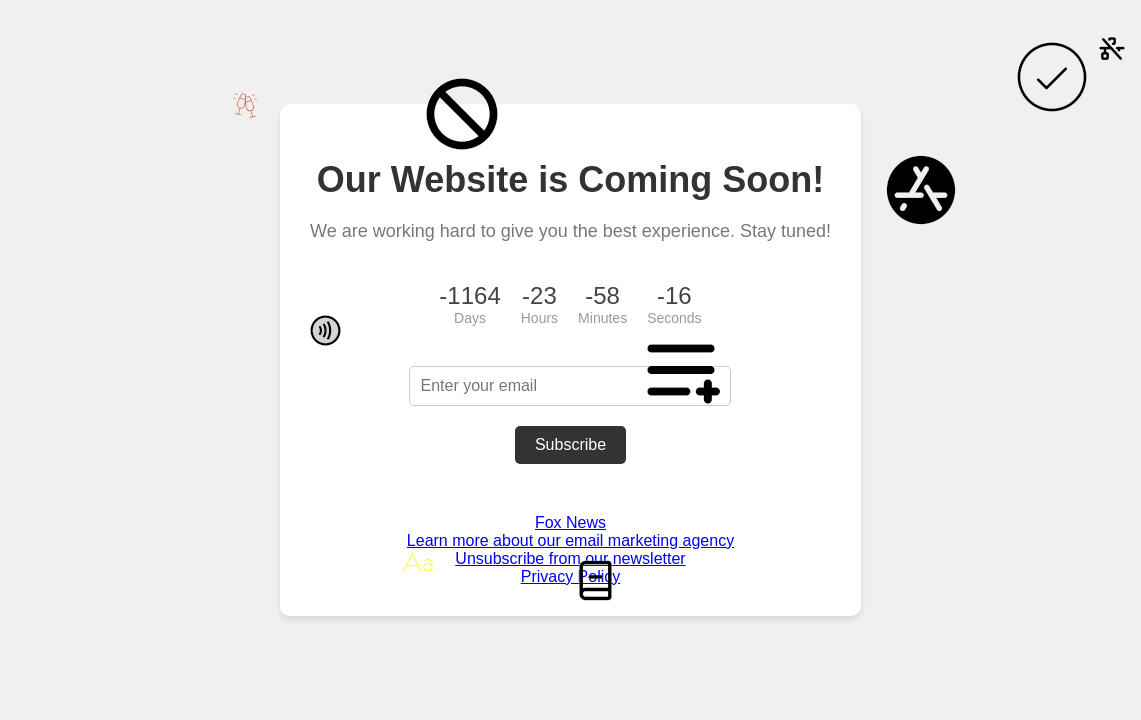  What do you see at coordinates (245, 105) in the screenshot?
I see `celebrate an achievement or milestone` at bounding box center [245, 105].